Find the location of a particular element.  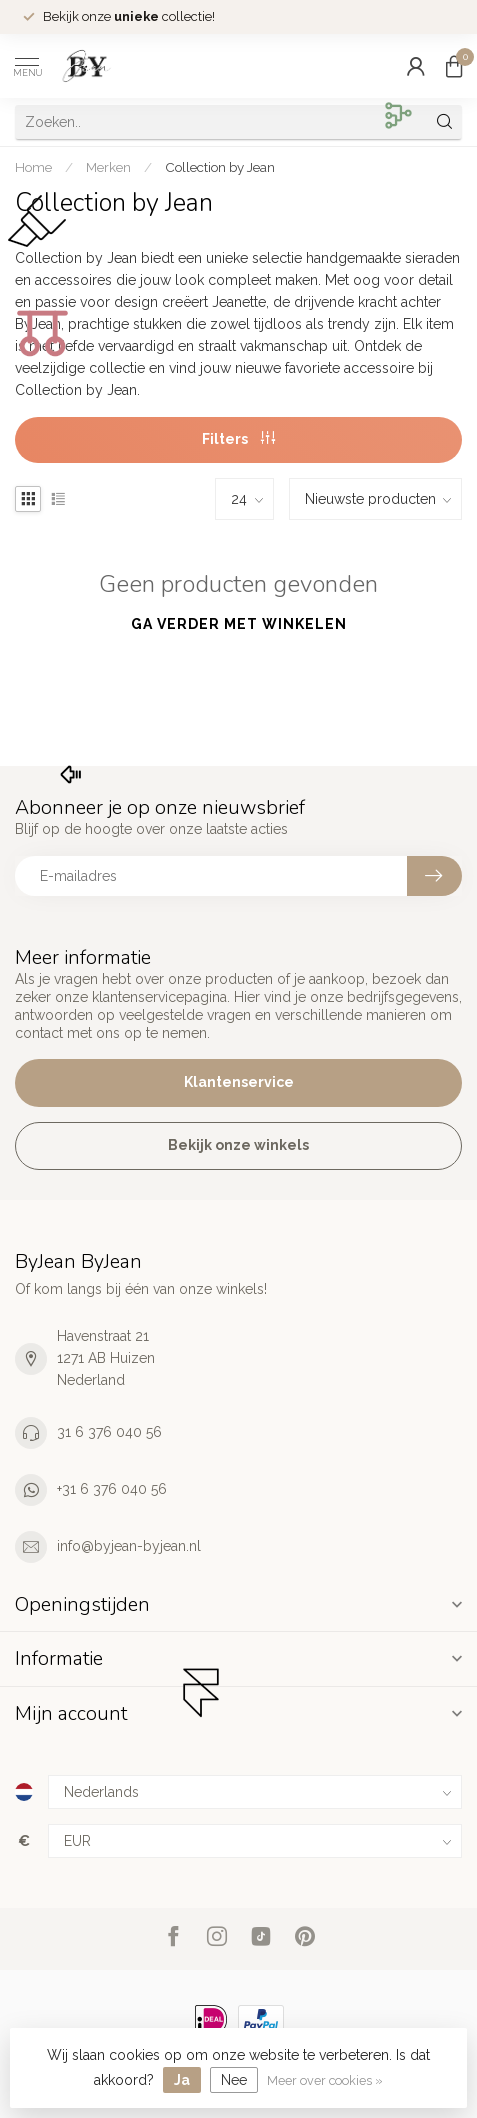

open framer app is located at coordinates (201, 1690).